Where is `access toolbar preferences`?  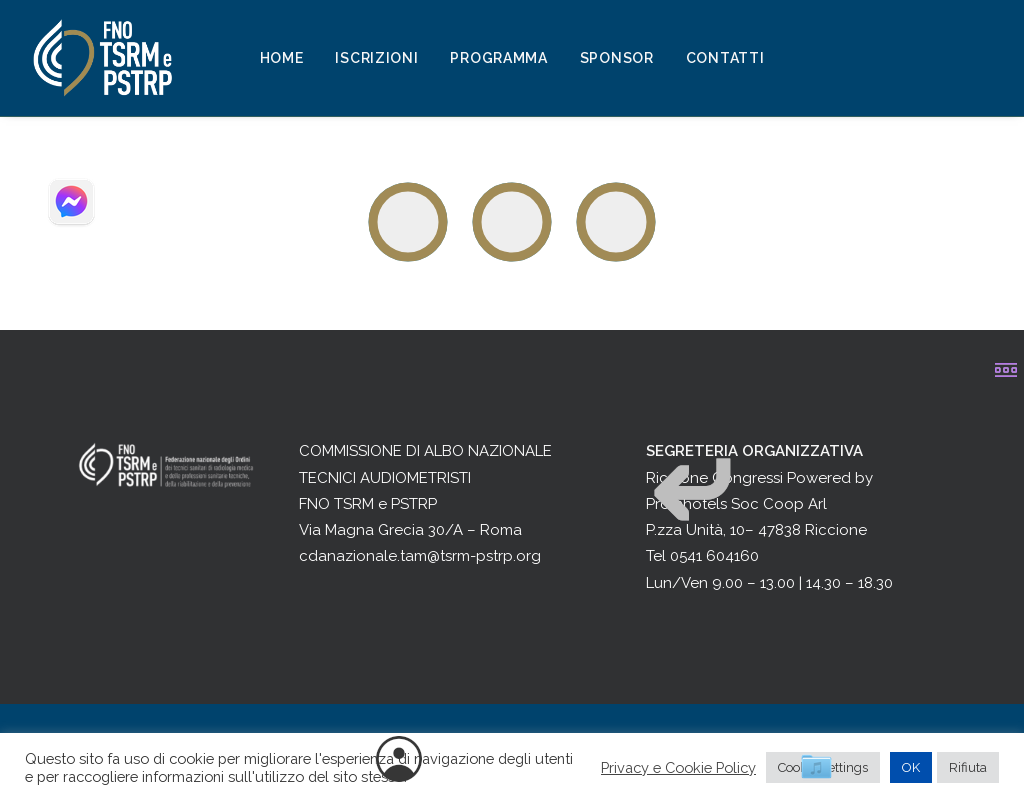
access toolbar preferences is located at coordinates (1006, 370).